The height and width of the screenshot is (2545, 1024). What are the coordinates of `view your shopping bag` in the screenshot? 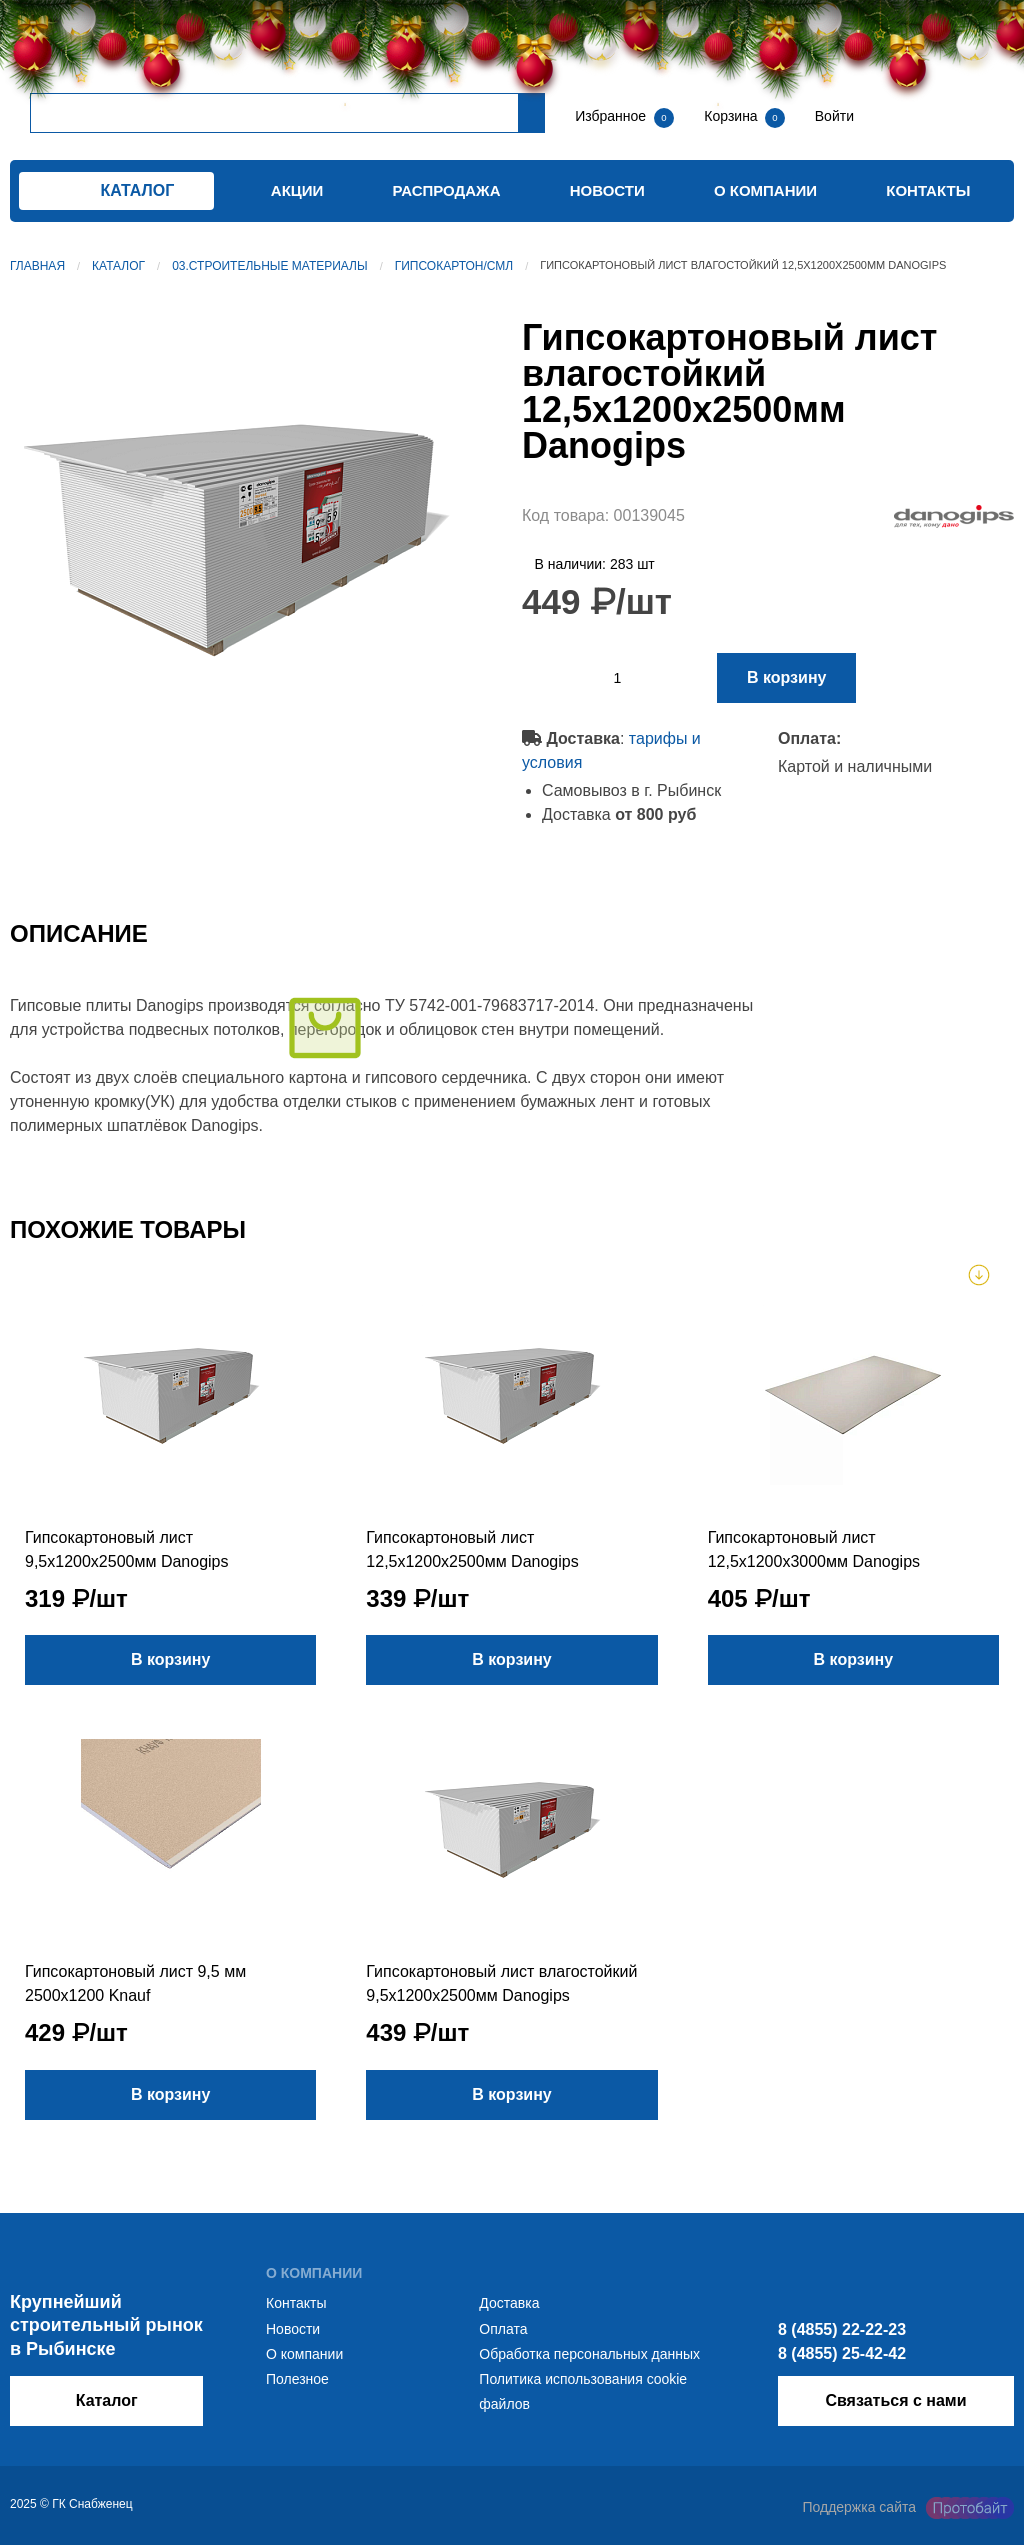 It's located at (325, 1028).